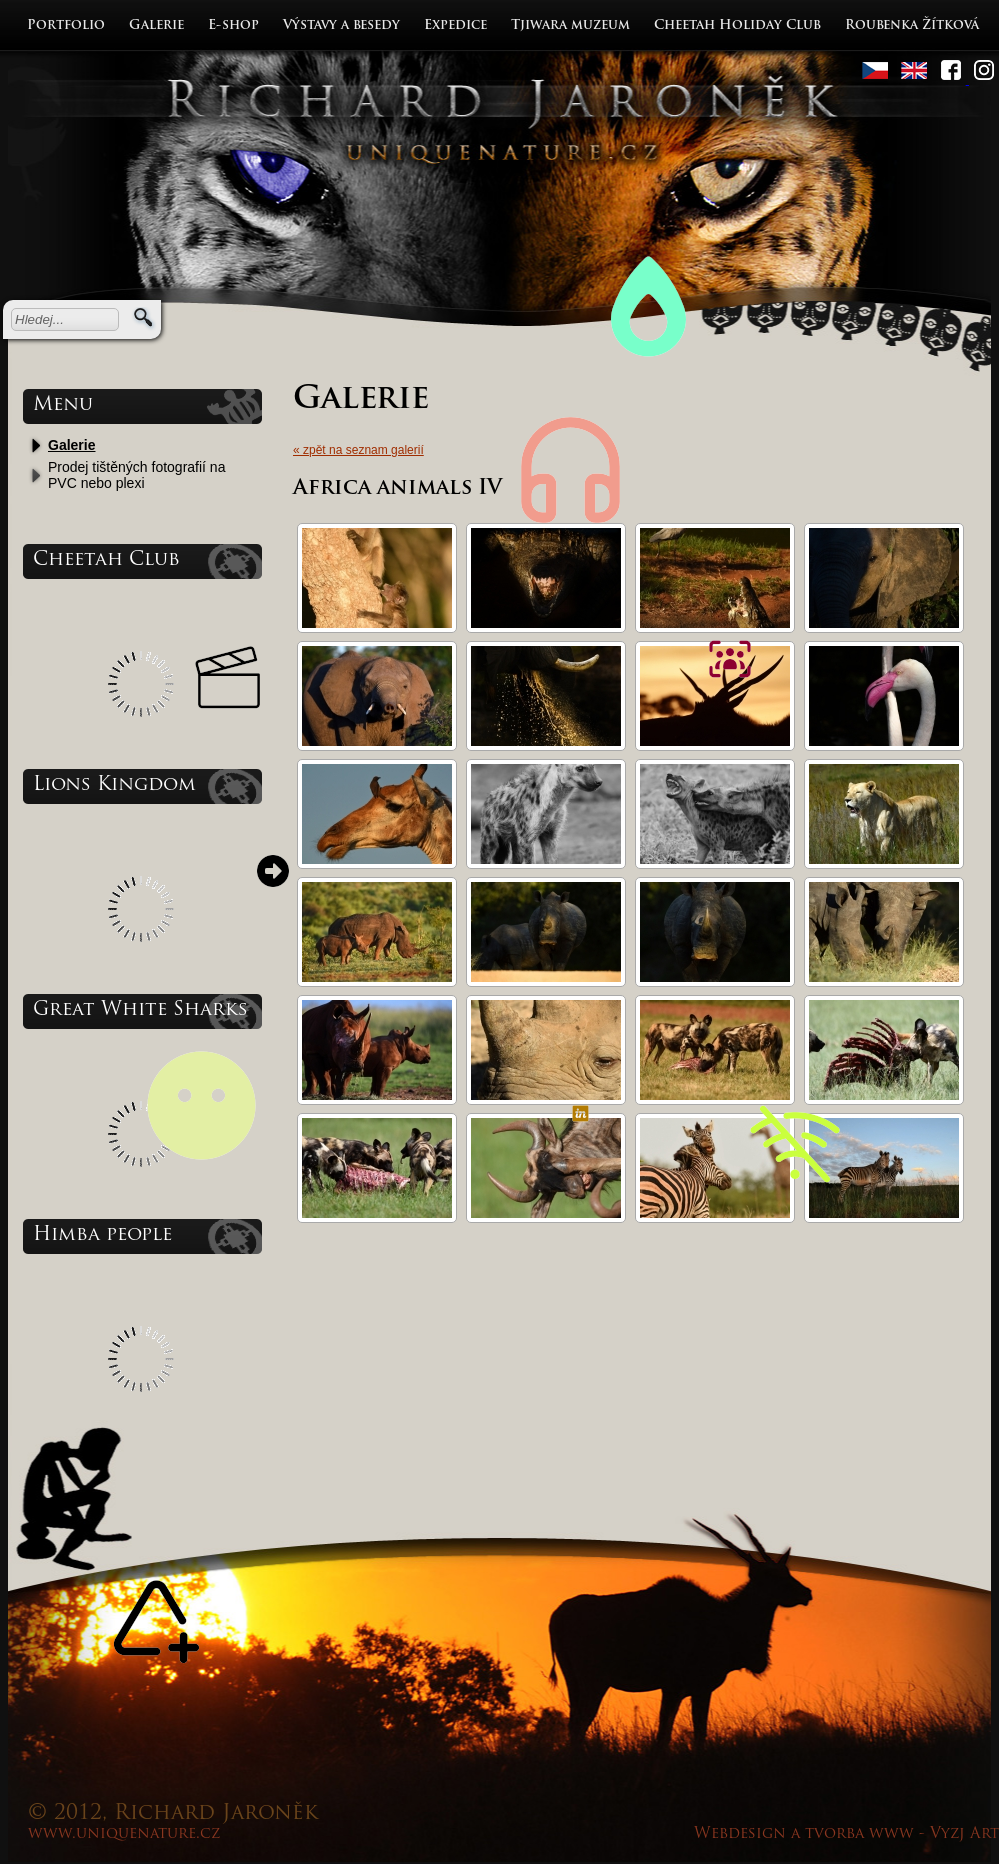 Image resolution: width=999 pixels, height=1864 pixels. What do you see at coordinates (580, 1113) in the screenshot?
I see `open InVision app` at bounding box center [580, 1113].